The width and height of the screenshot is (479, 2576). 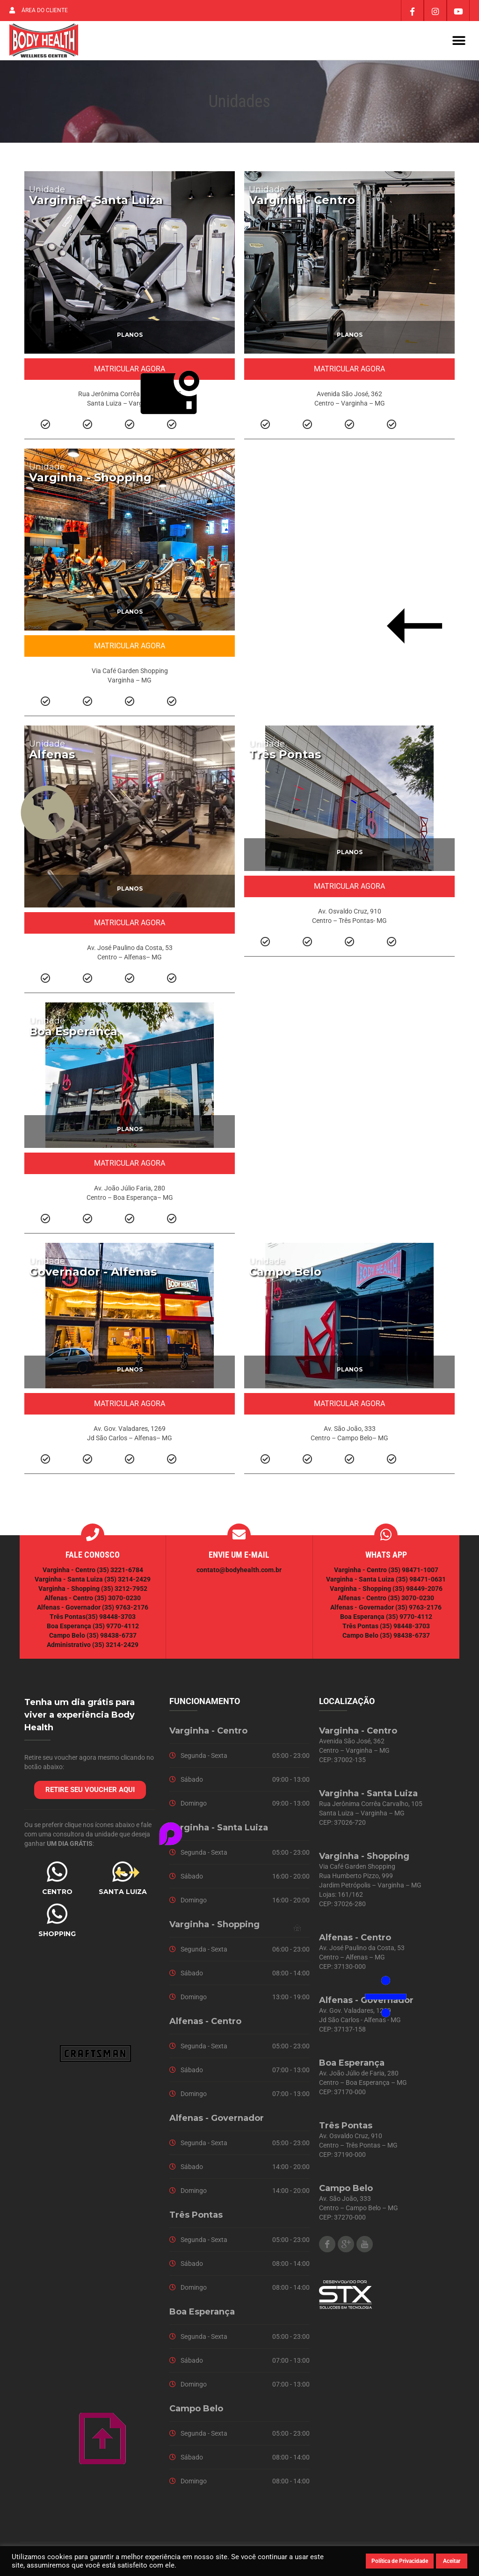 I want to click on open microsoft loop app, so click(x=171, y=1834).